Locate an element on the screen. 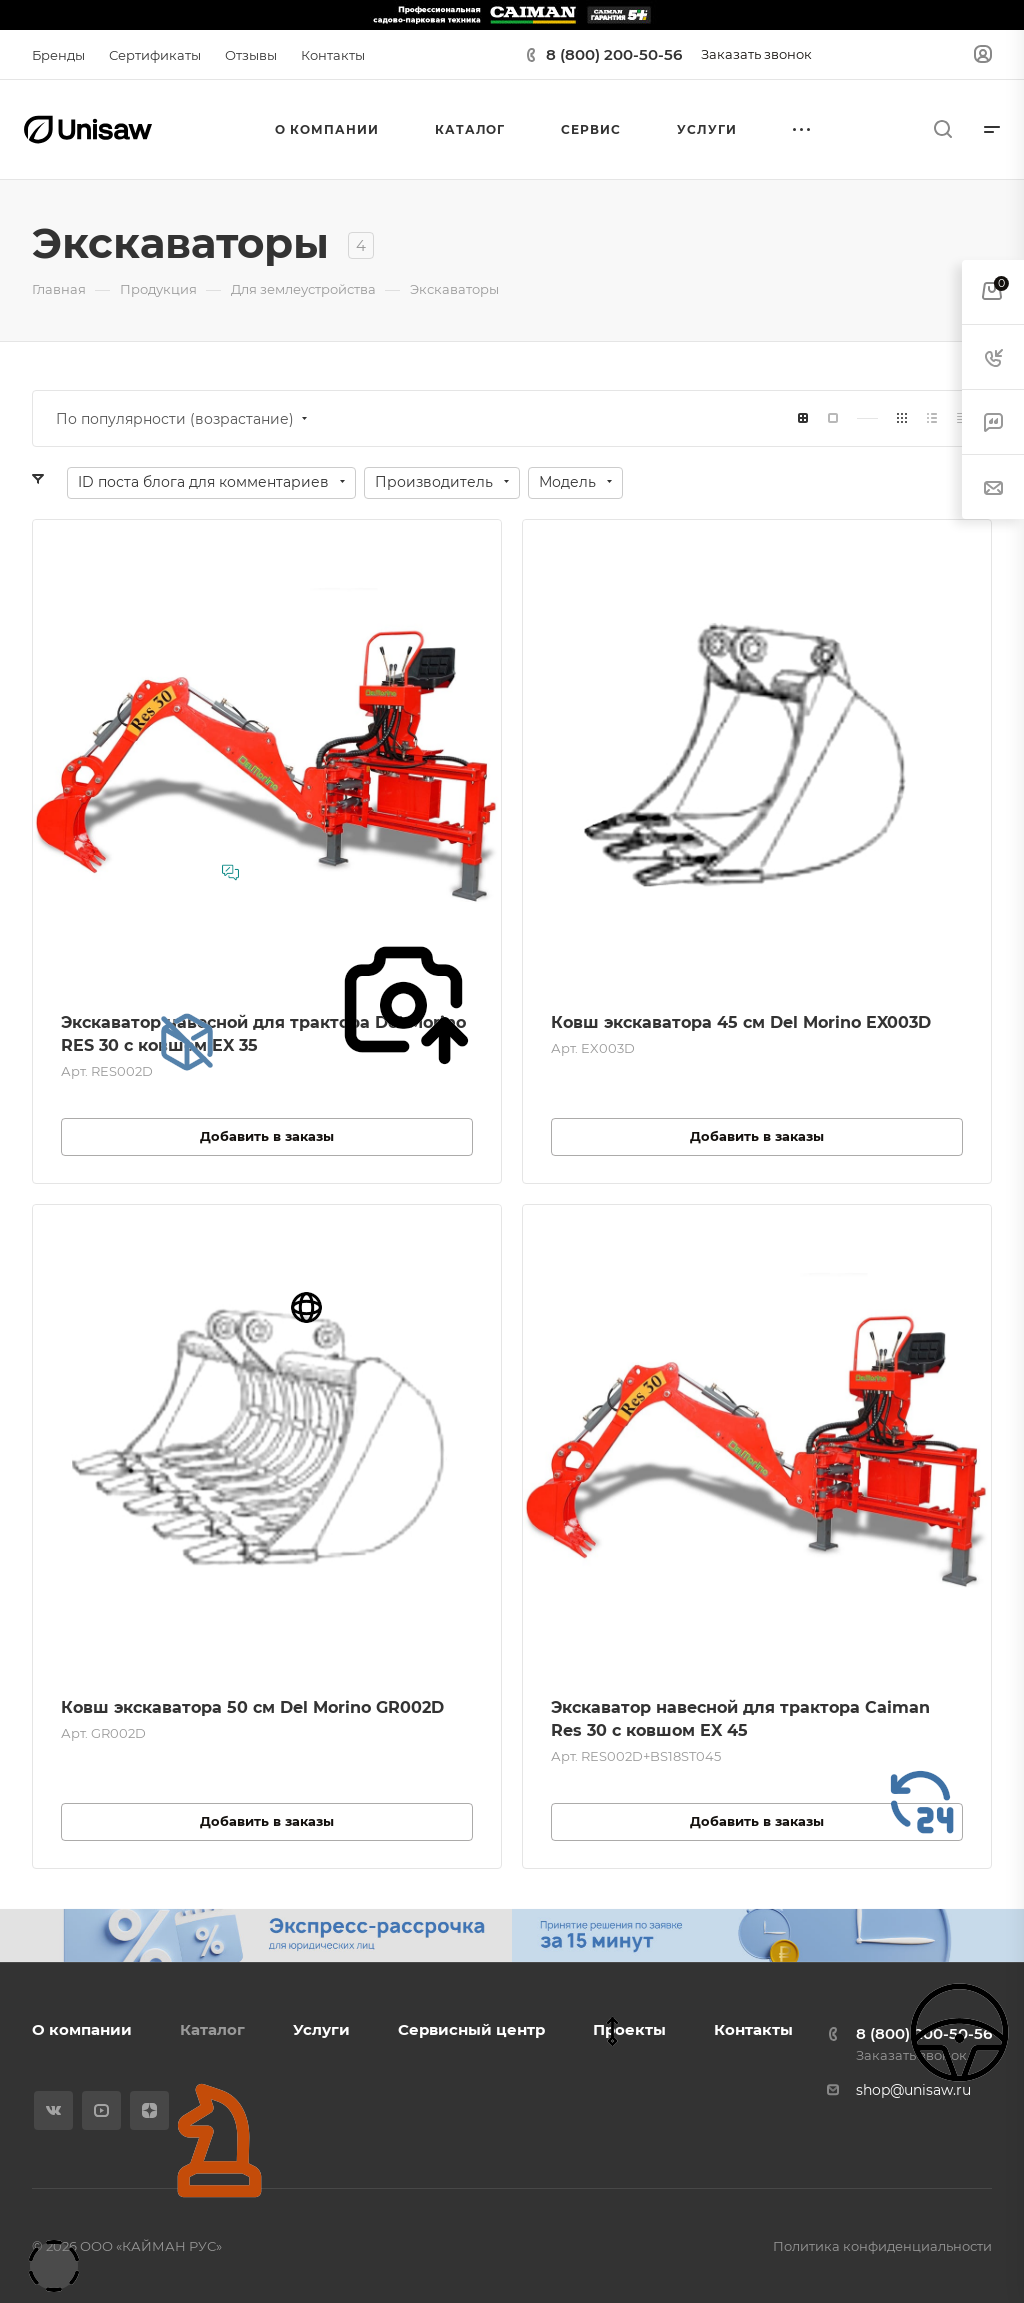 The image size is (1024, 2303). access driving or navigation mode is located at coordinates (959, 2032).